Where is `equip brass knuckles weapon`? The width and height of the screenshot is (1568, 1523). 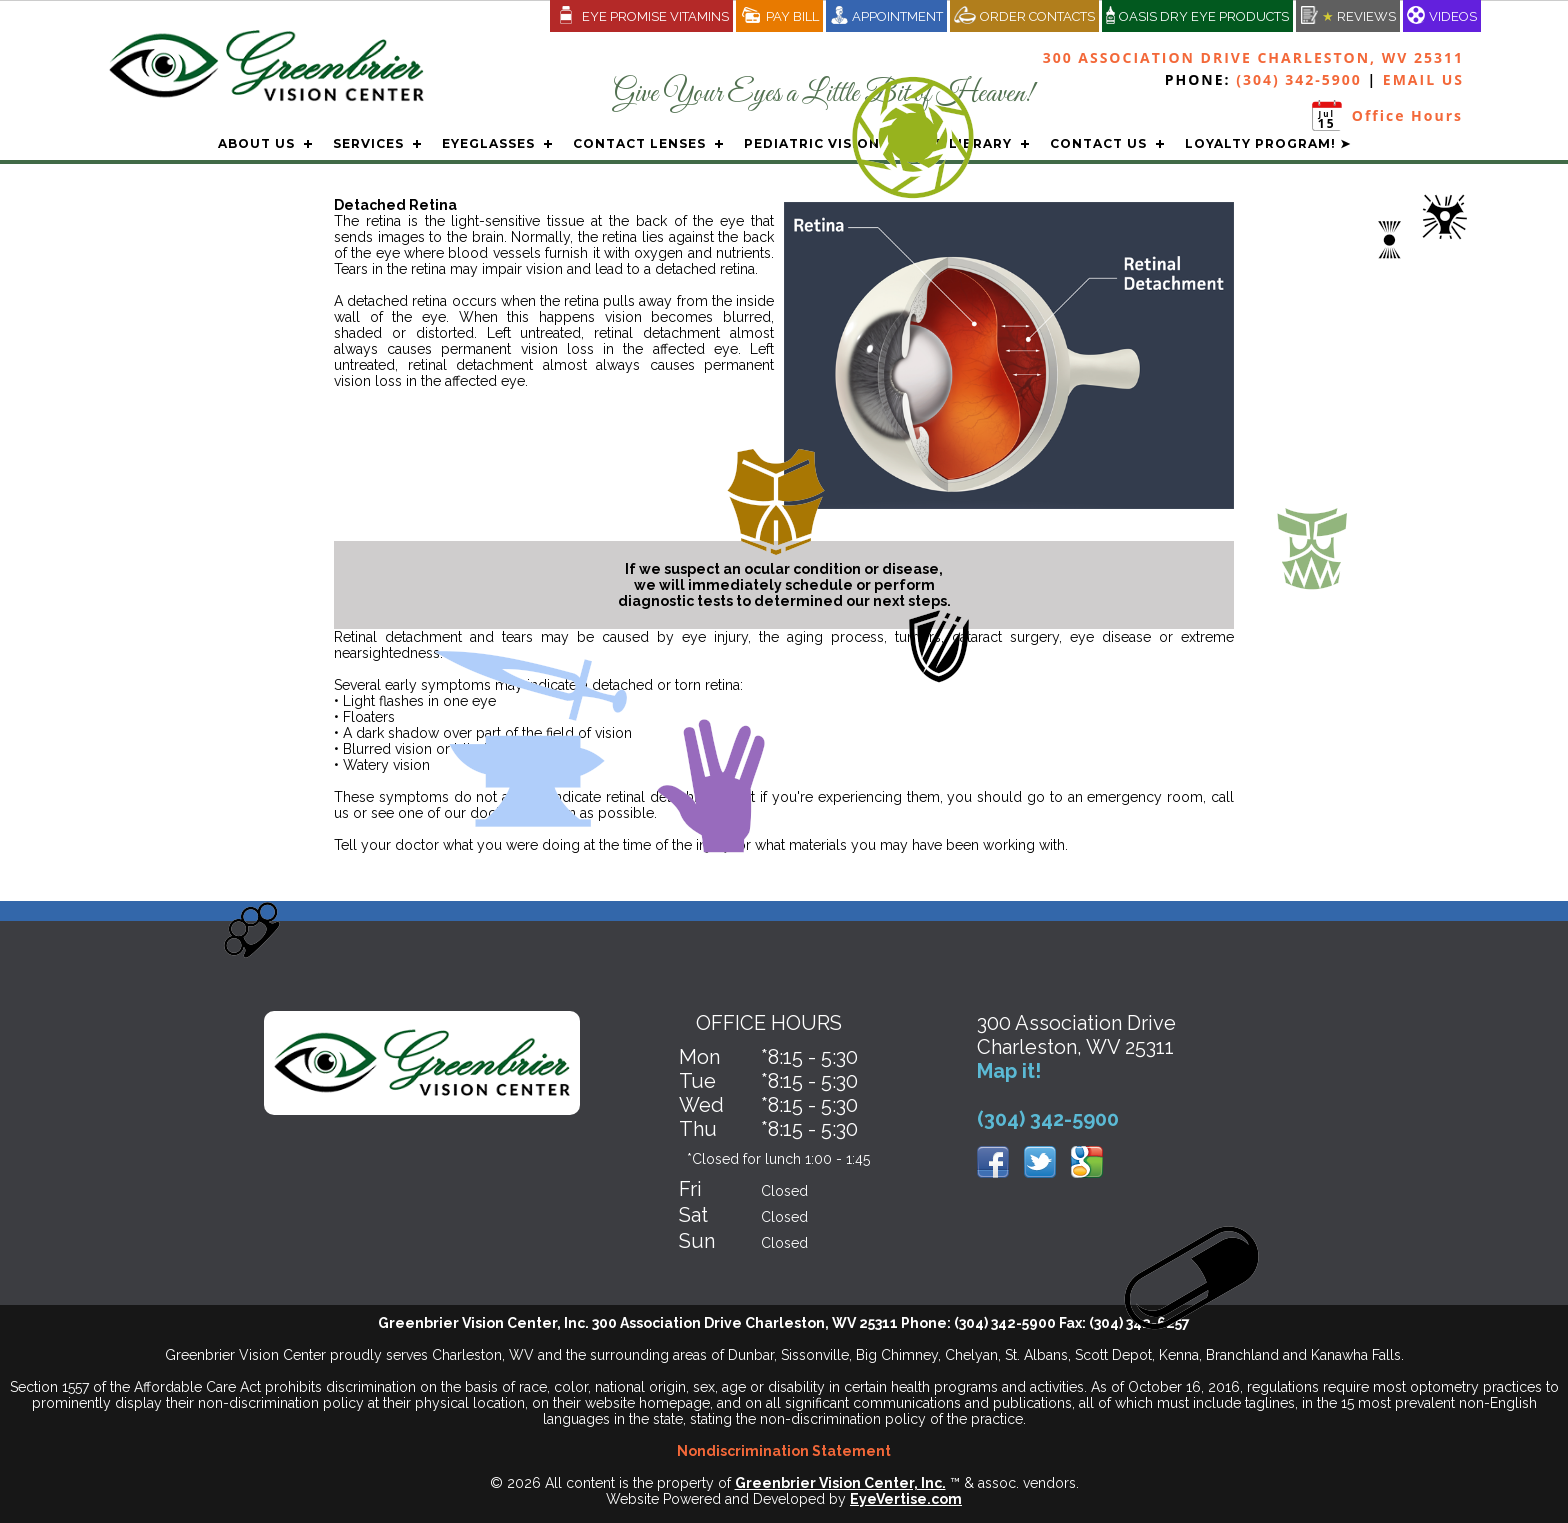 equip brass knuckles weapon is located at coordinates (252, 930).